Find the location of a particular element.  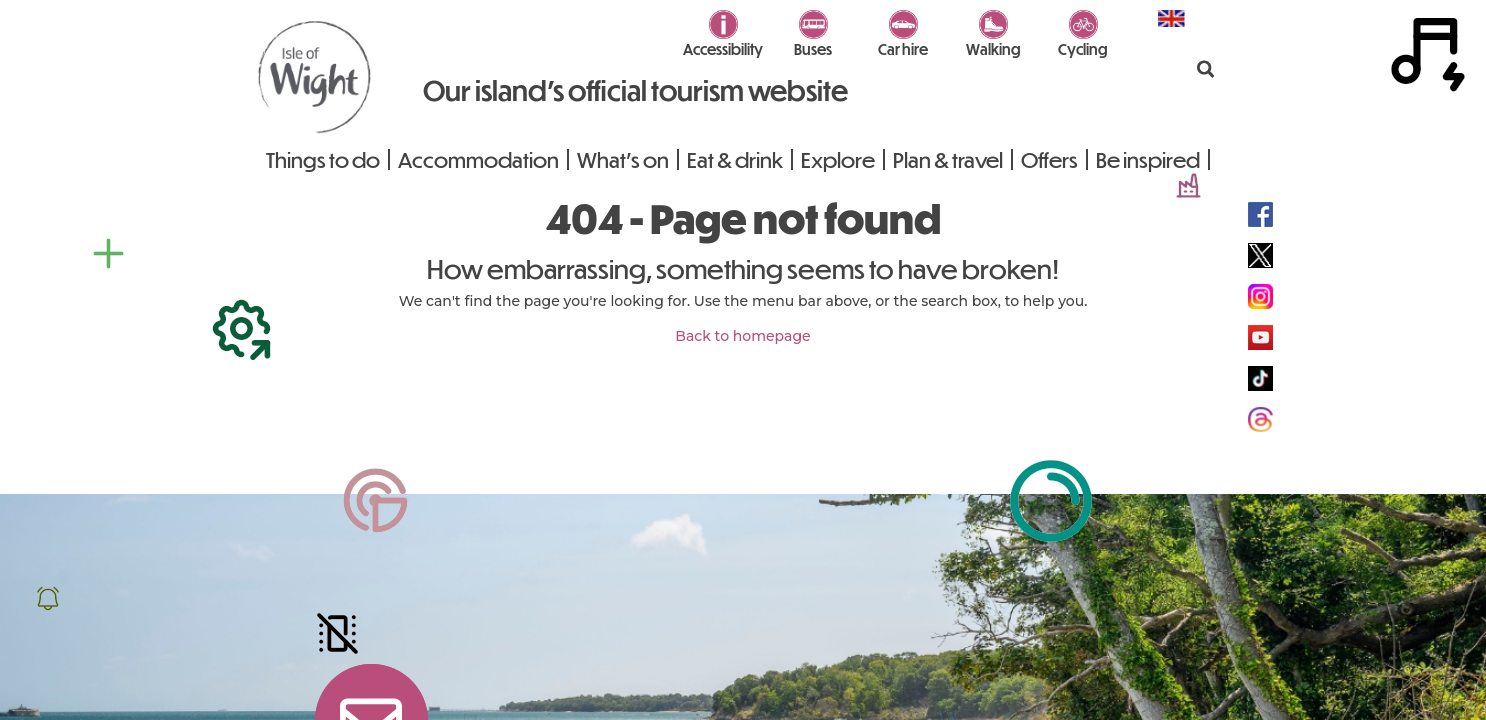

scan nearby devices or networks is located at coordinates (375, 500).